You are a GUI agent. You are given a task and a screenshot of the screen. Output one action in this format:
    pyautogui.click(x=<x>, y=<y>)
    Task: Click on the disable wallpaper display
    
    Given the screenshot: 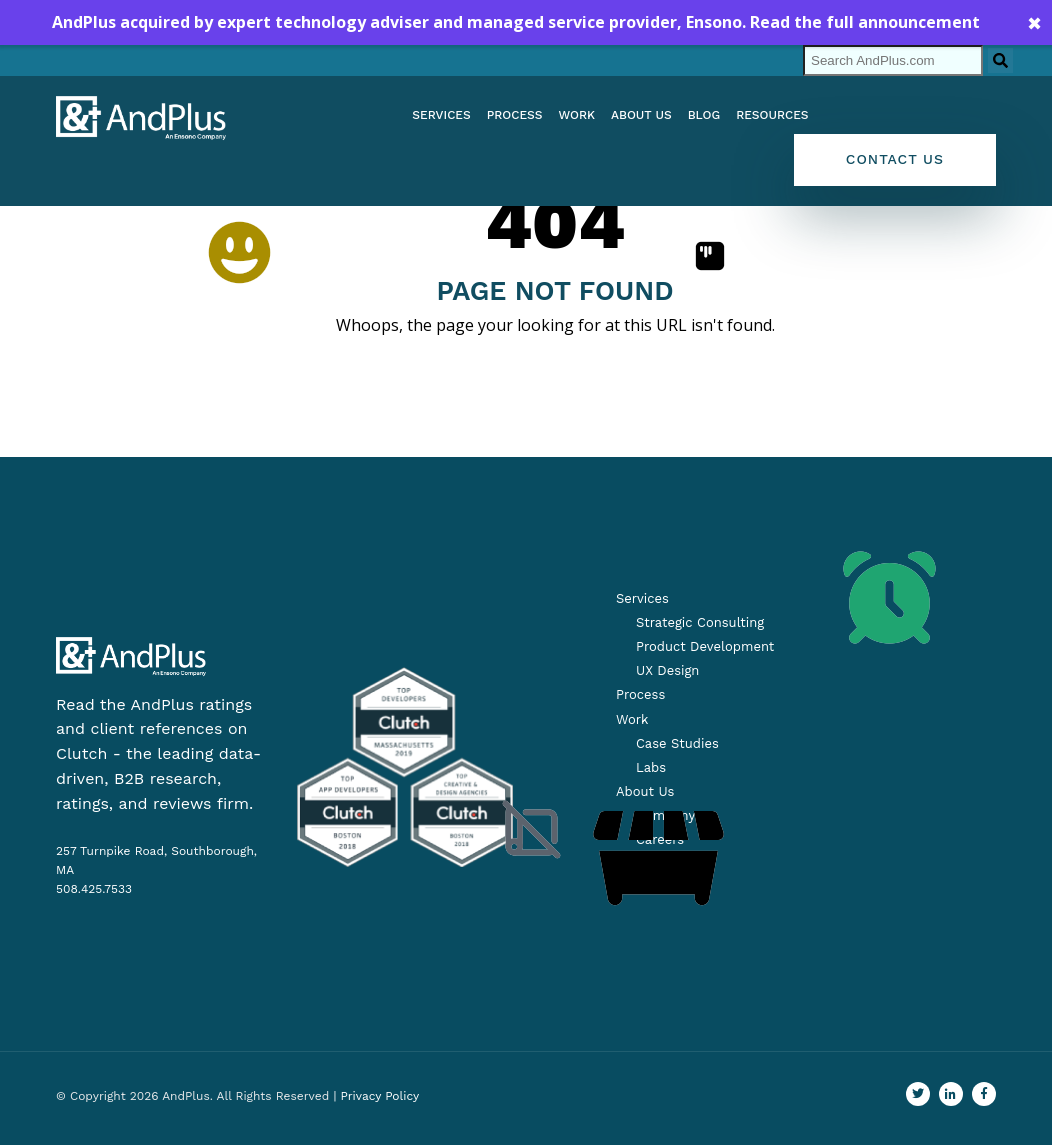 What is the action you would take?
    pyautogui.click(x=531, y=829)
    